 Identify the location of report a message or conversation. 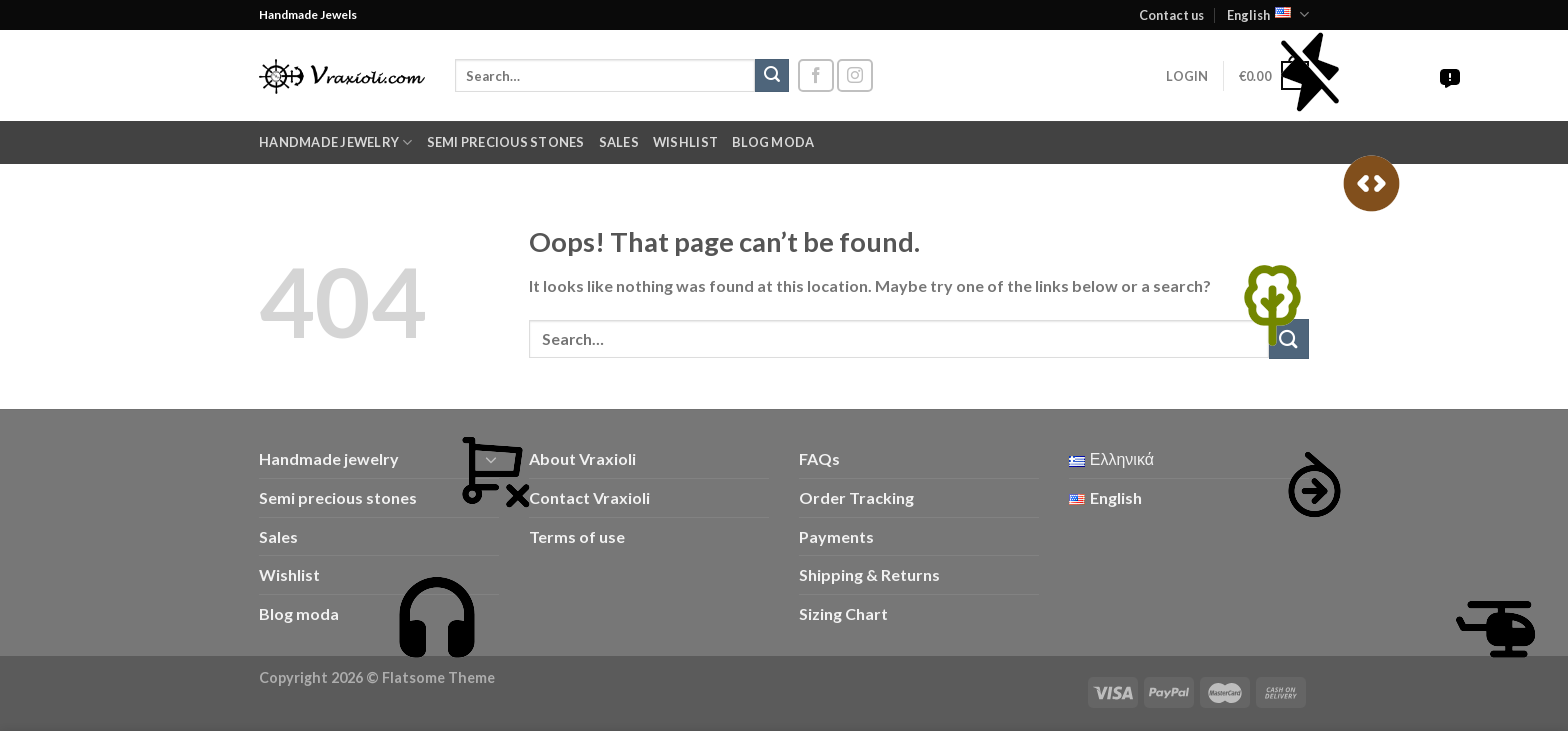
(1450, 78).